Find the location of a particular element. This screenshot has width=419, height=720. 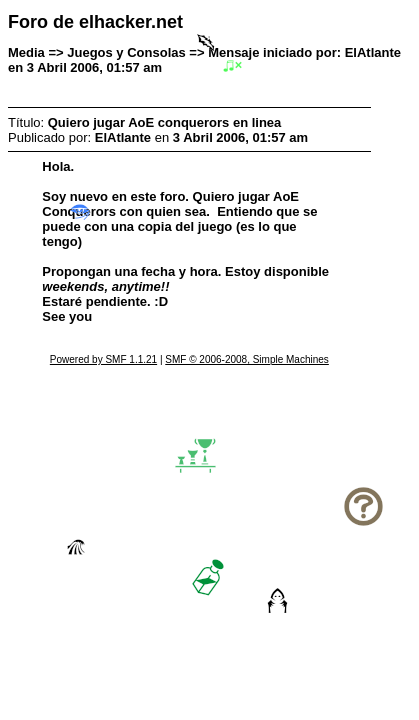

indicates damage or injury status in a game is located at coordinates (205, 42).